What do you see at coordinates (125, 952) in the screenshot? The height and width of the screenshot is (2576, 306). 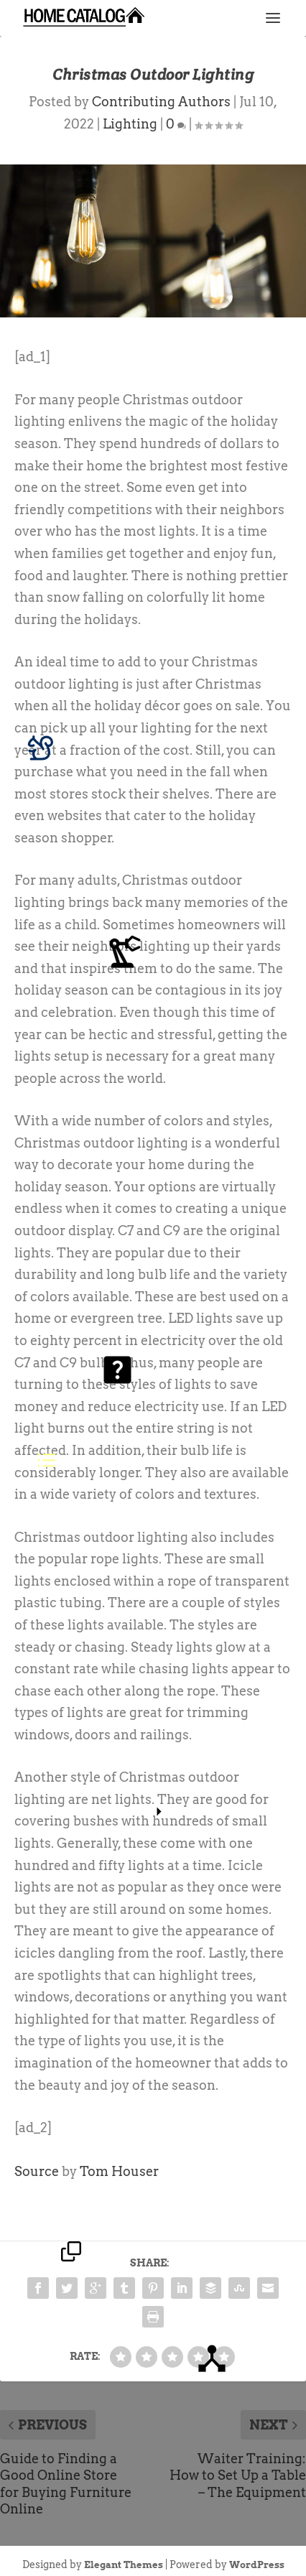 I see `access manufacturing or industrial settings` at bounding box center [125, 952].